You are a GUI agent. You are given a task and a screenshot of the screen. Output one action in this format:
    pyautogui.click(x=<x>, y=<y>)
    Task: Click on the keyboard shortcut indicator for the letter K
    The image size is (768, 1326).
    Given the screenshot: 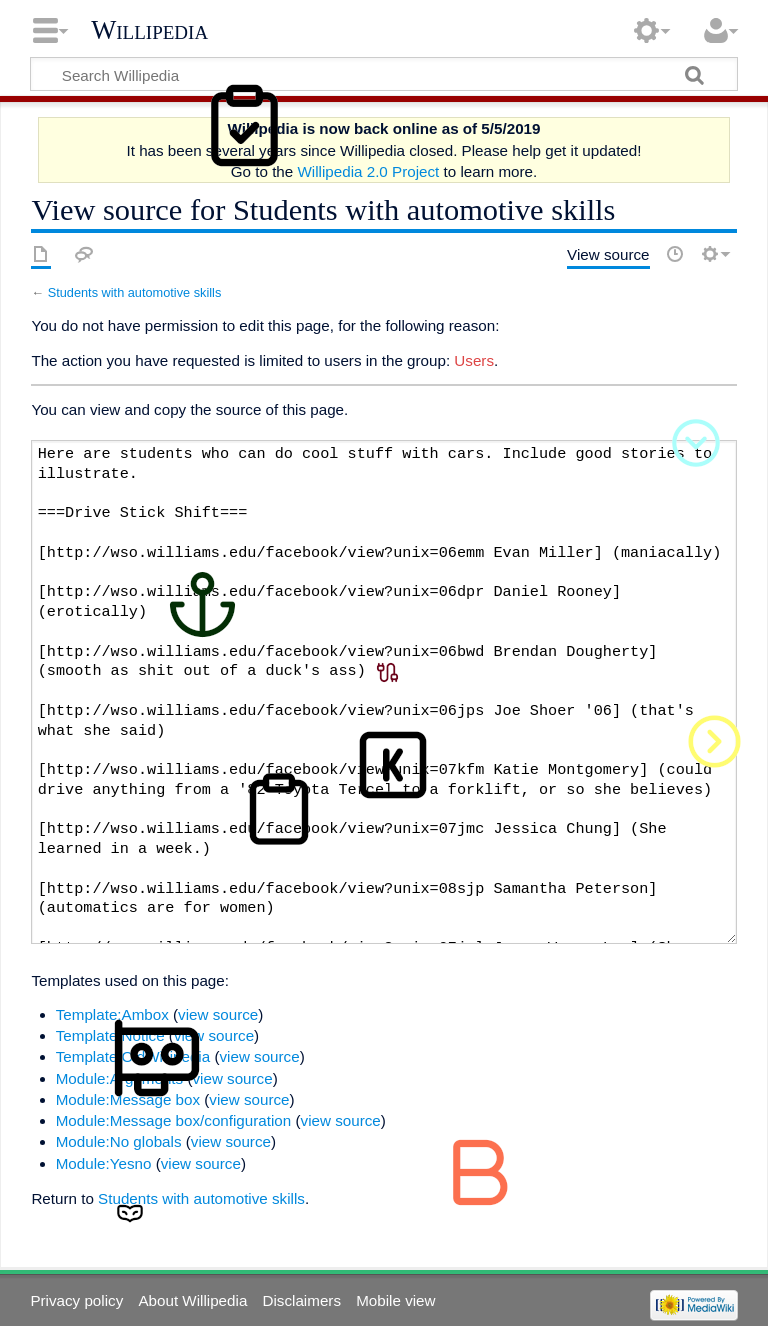 What is the action you would take?
    pyautogui.click(x=393, y=765)
    